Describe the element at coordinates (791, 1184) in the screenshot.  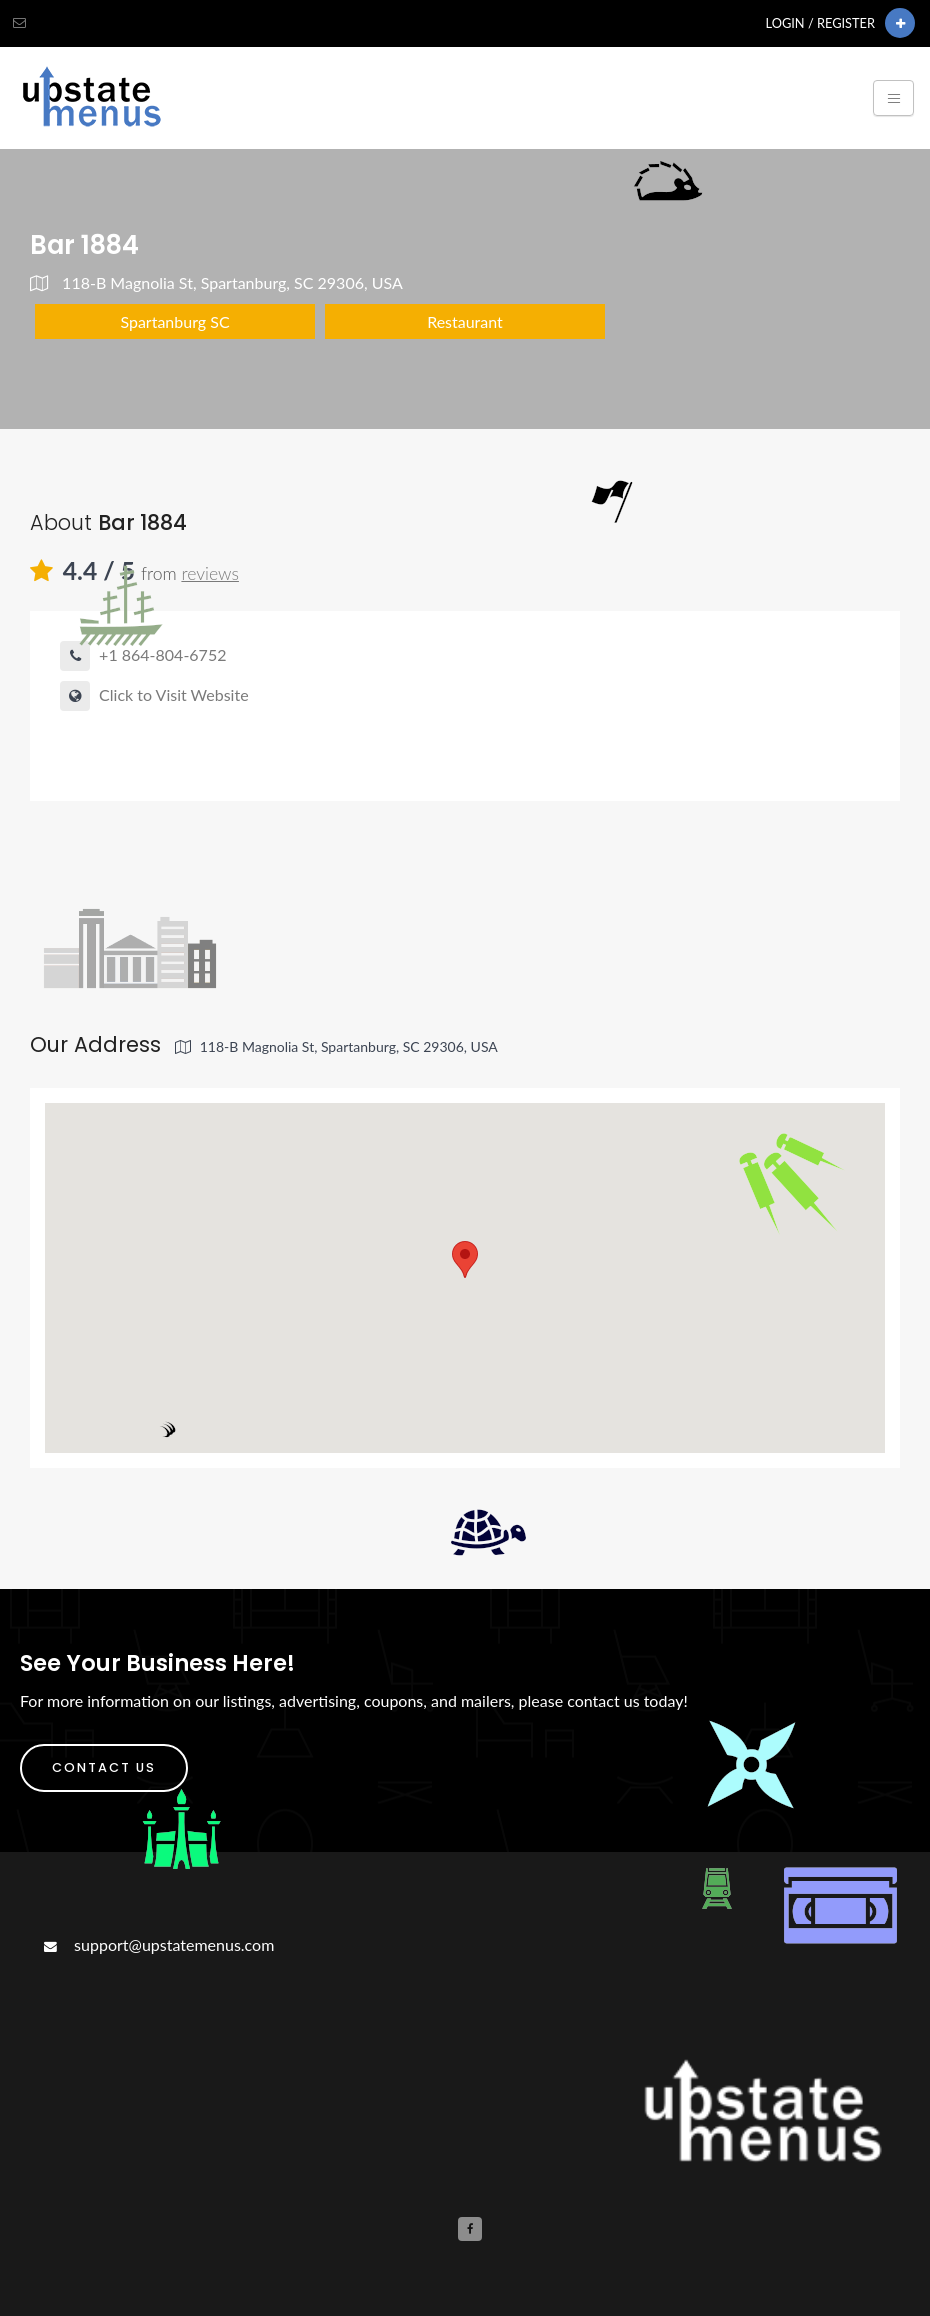
I see `indicates acupuncture or needle-based treatment` at that location.